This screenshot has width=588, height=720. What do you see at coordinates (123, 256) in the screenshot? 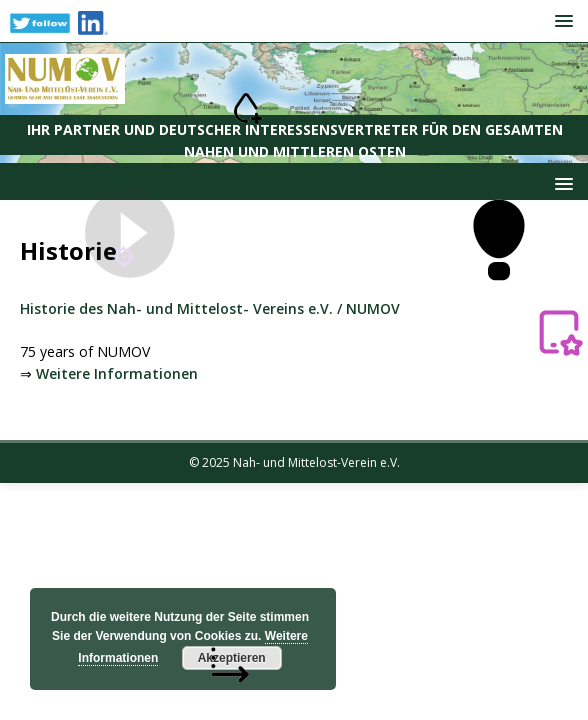
I see `center or focus on current location` at bounding box center [123, 256].